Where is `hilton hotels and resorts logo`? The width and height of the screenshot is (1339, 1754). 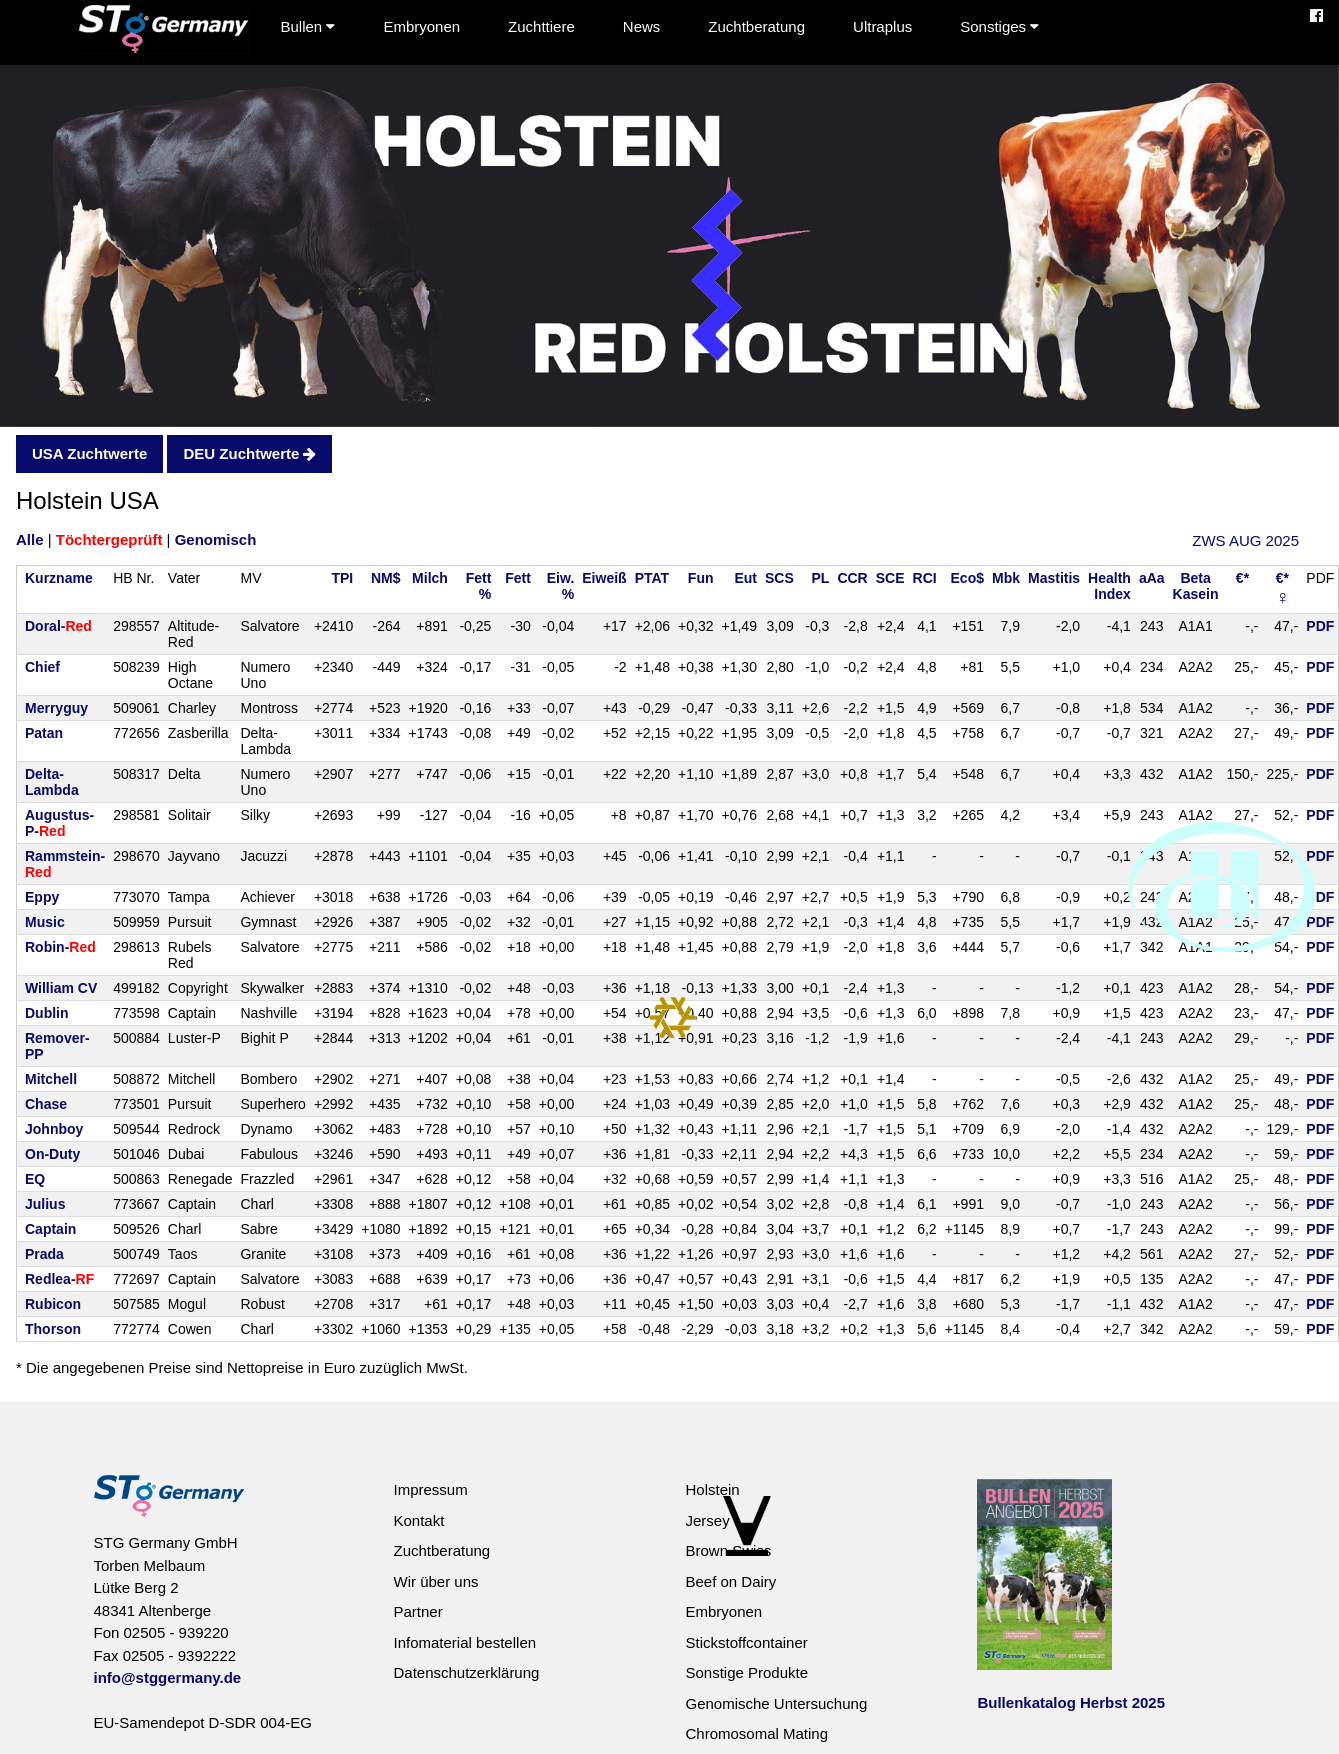 hilton hotels and resorts logo is located at coordinates (1222, 887).